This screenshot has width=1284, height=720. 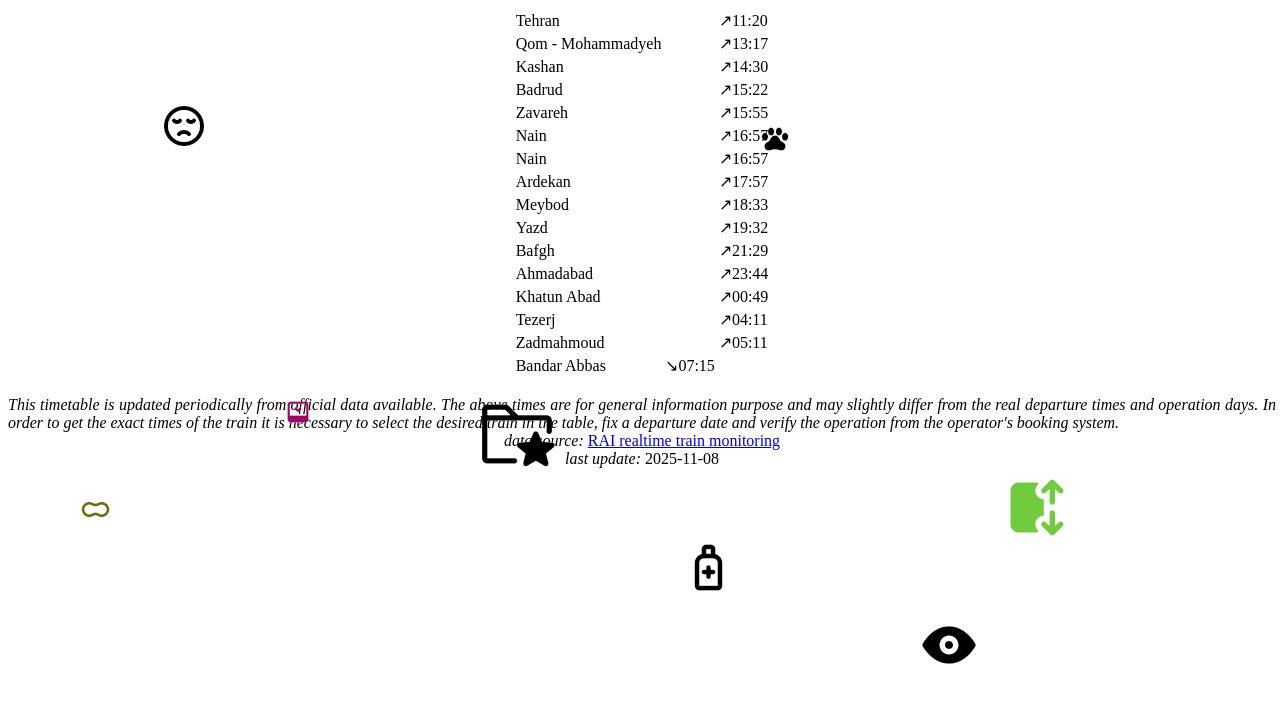 What do you see at coordinates (1035, 507) in the screenshot?
I see `auto-adjust content height to fit container` at bounding box center [1035, 507].